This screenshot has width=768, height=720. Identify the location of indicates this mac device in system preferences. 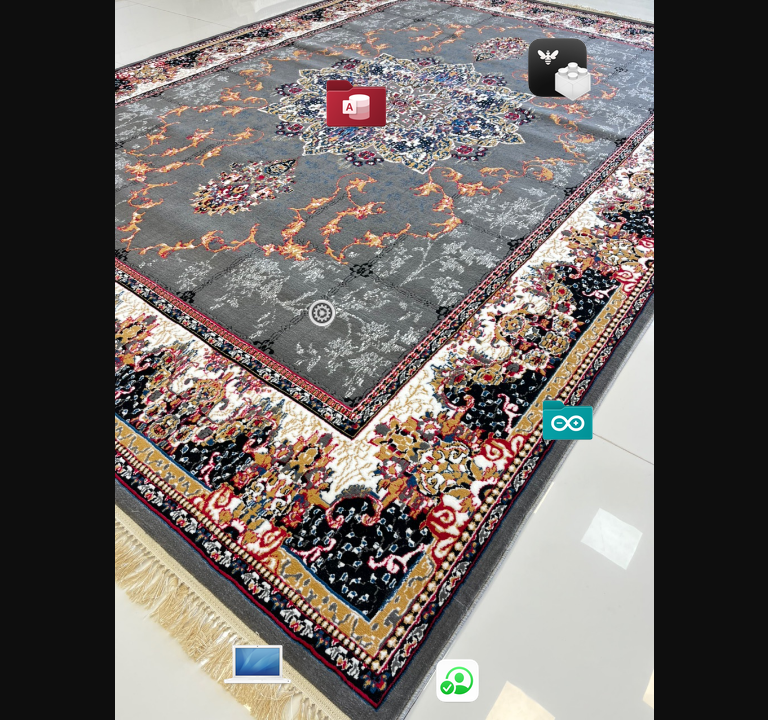
(257, 661).